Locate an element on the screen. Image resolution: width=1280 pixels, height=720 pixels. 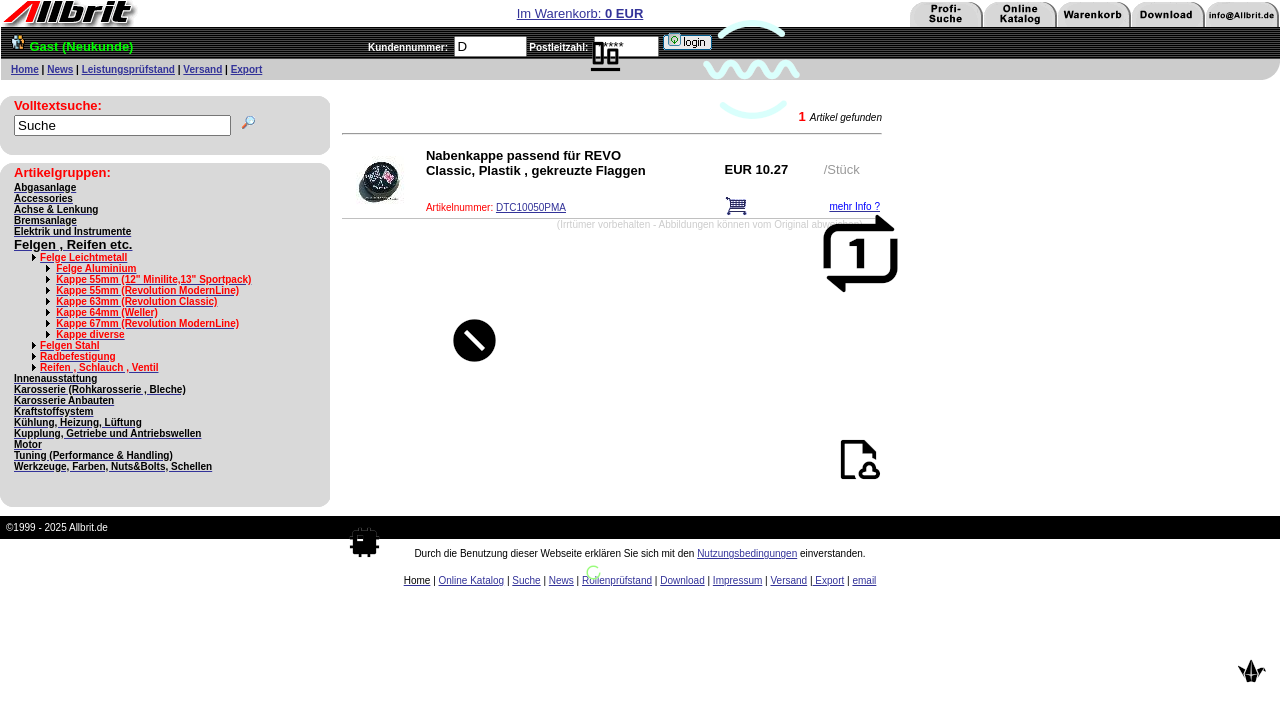
SonarQube for IDE logo is located at coordinates (751, 69).